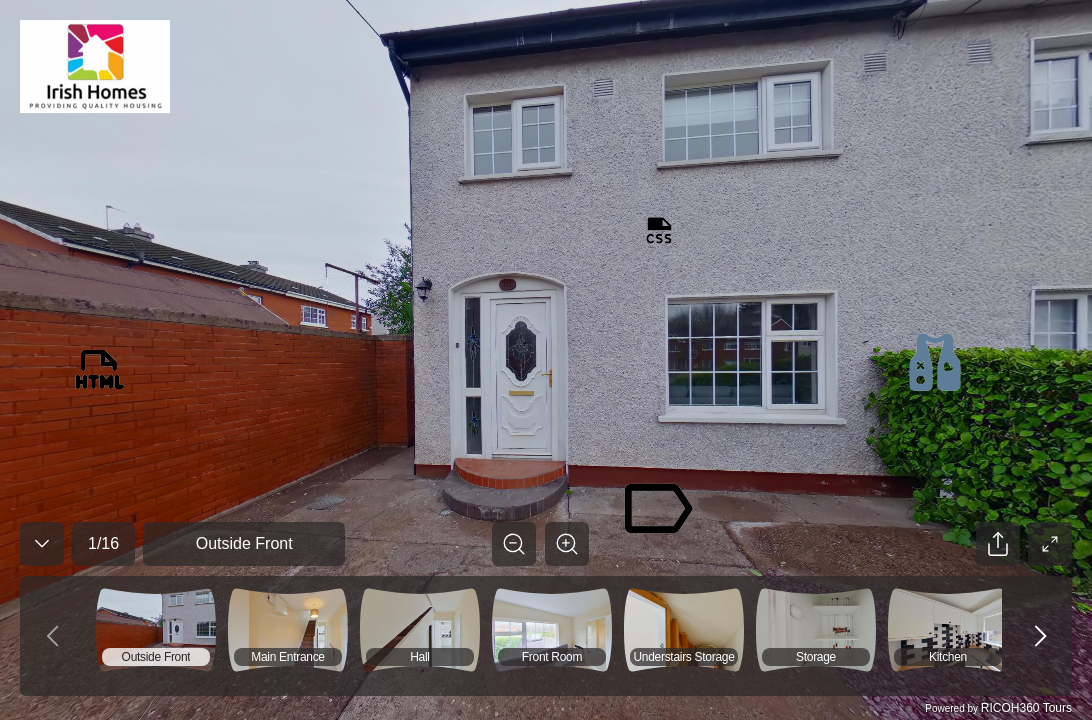  Describe the element at coordinates (99, 371) in the screenshot. I see `view or open an HTML file` at that location.